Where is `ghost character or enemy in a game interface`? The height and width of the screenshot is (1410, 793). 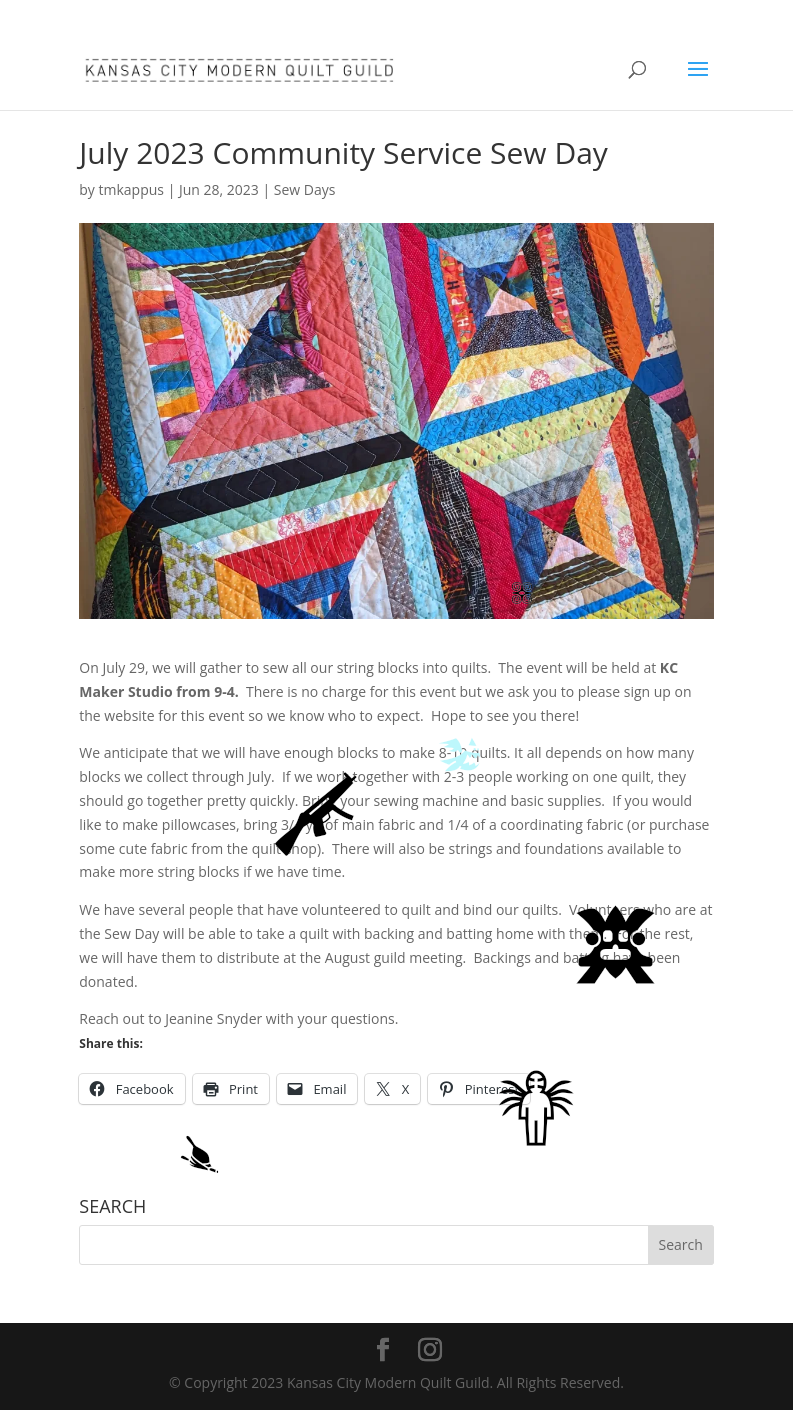
ghost character or enemy in a game interface is located at coordinates (459, 754).